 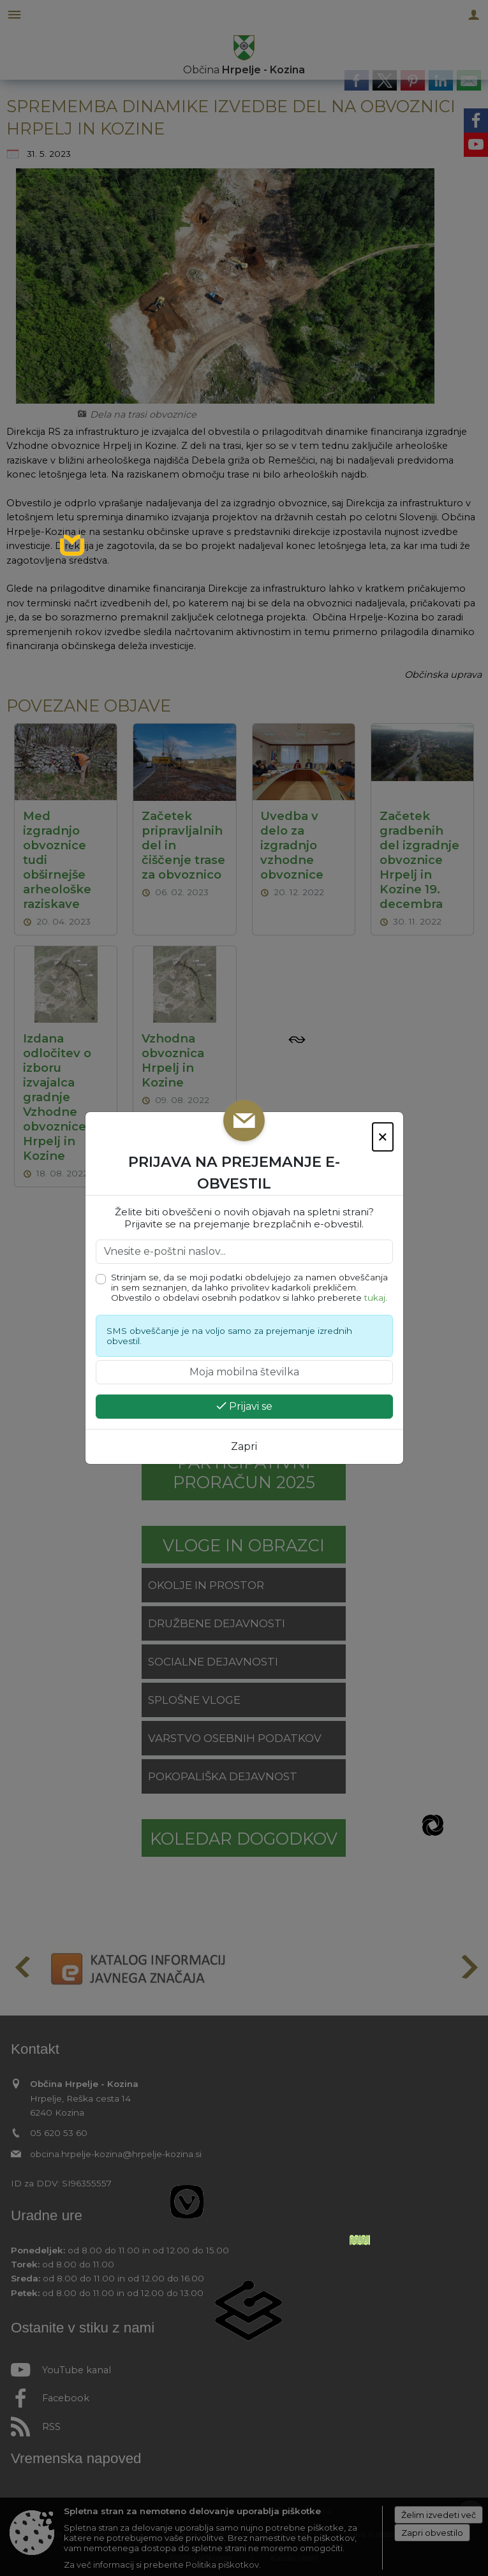 What do you see at coordinates (297, 1039) in the screenshot?
I see `open the Nederlandse Spoorwegen (NS) Dutch railways app` at bounding box center [297, 1039].